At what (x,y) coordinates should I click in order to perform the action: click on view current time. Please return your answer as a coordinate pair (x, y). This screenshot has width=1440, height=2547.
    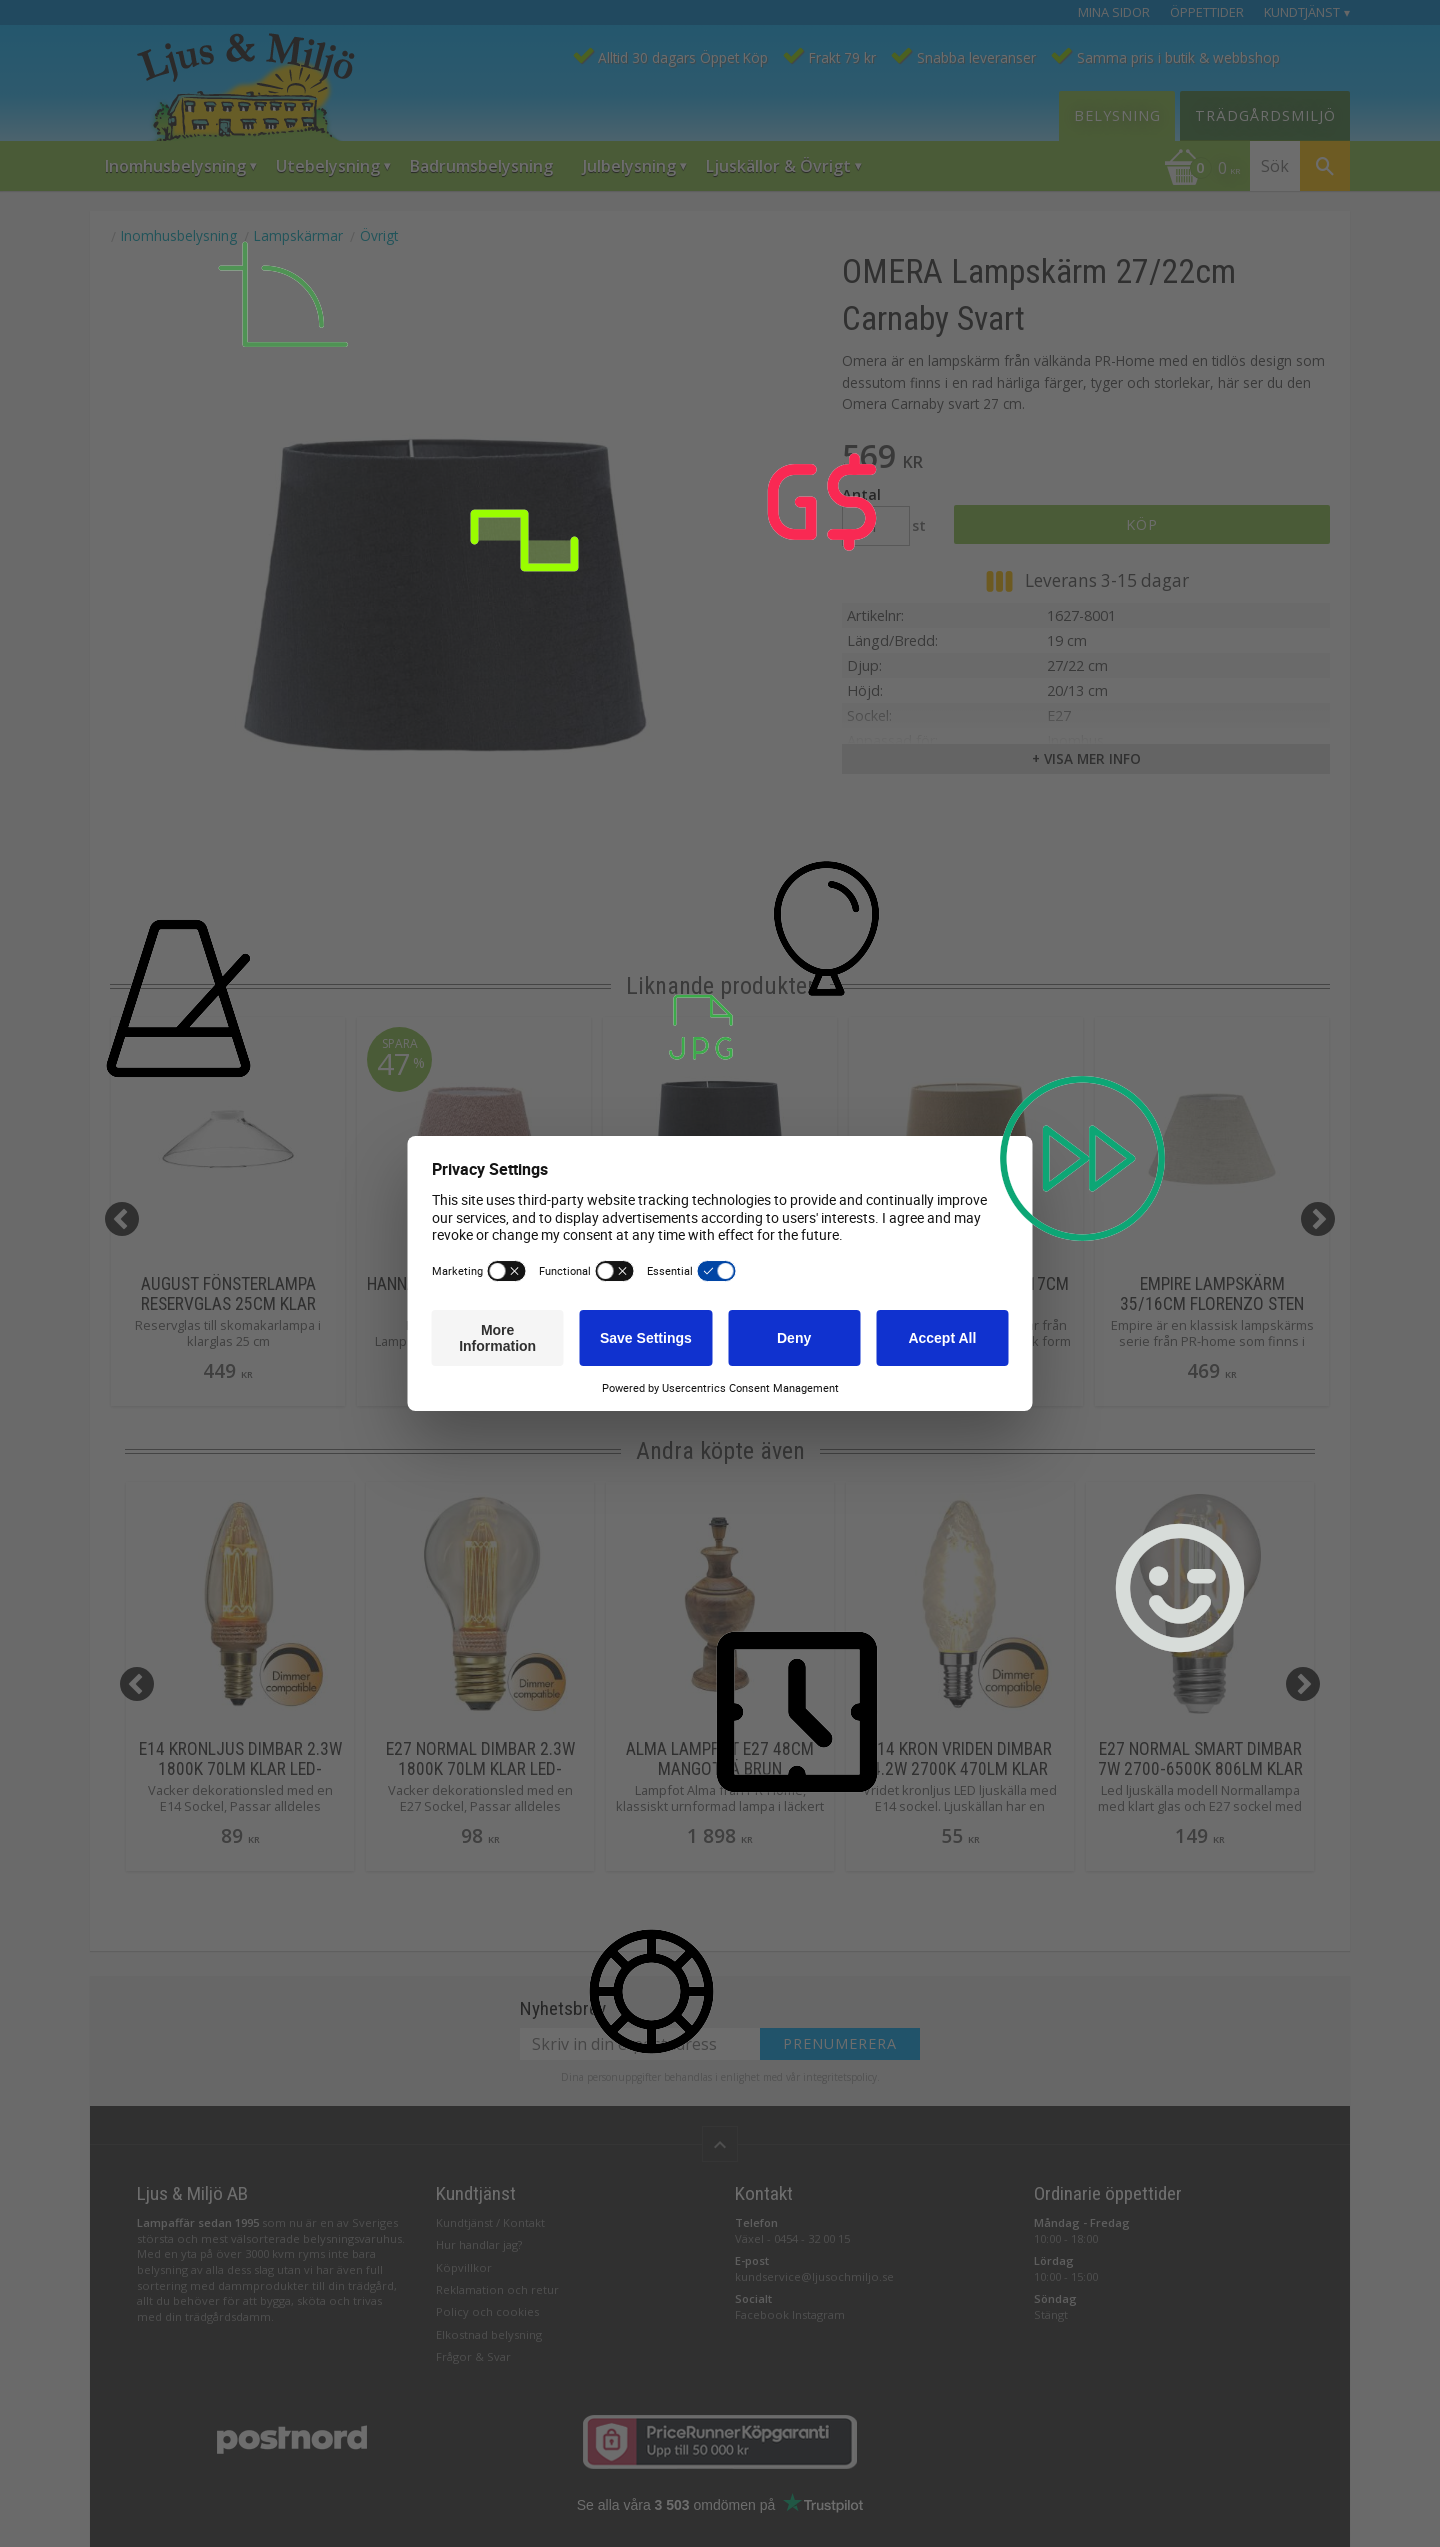
    Looking at the image, I should click on (797, 1712).